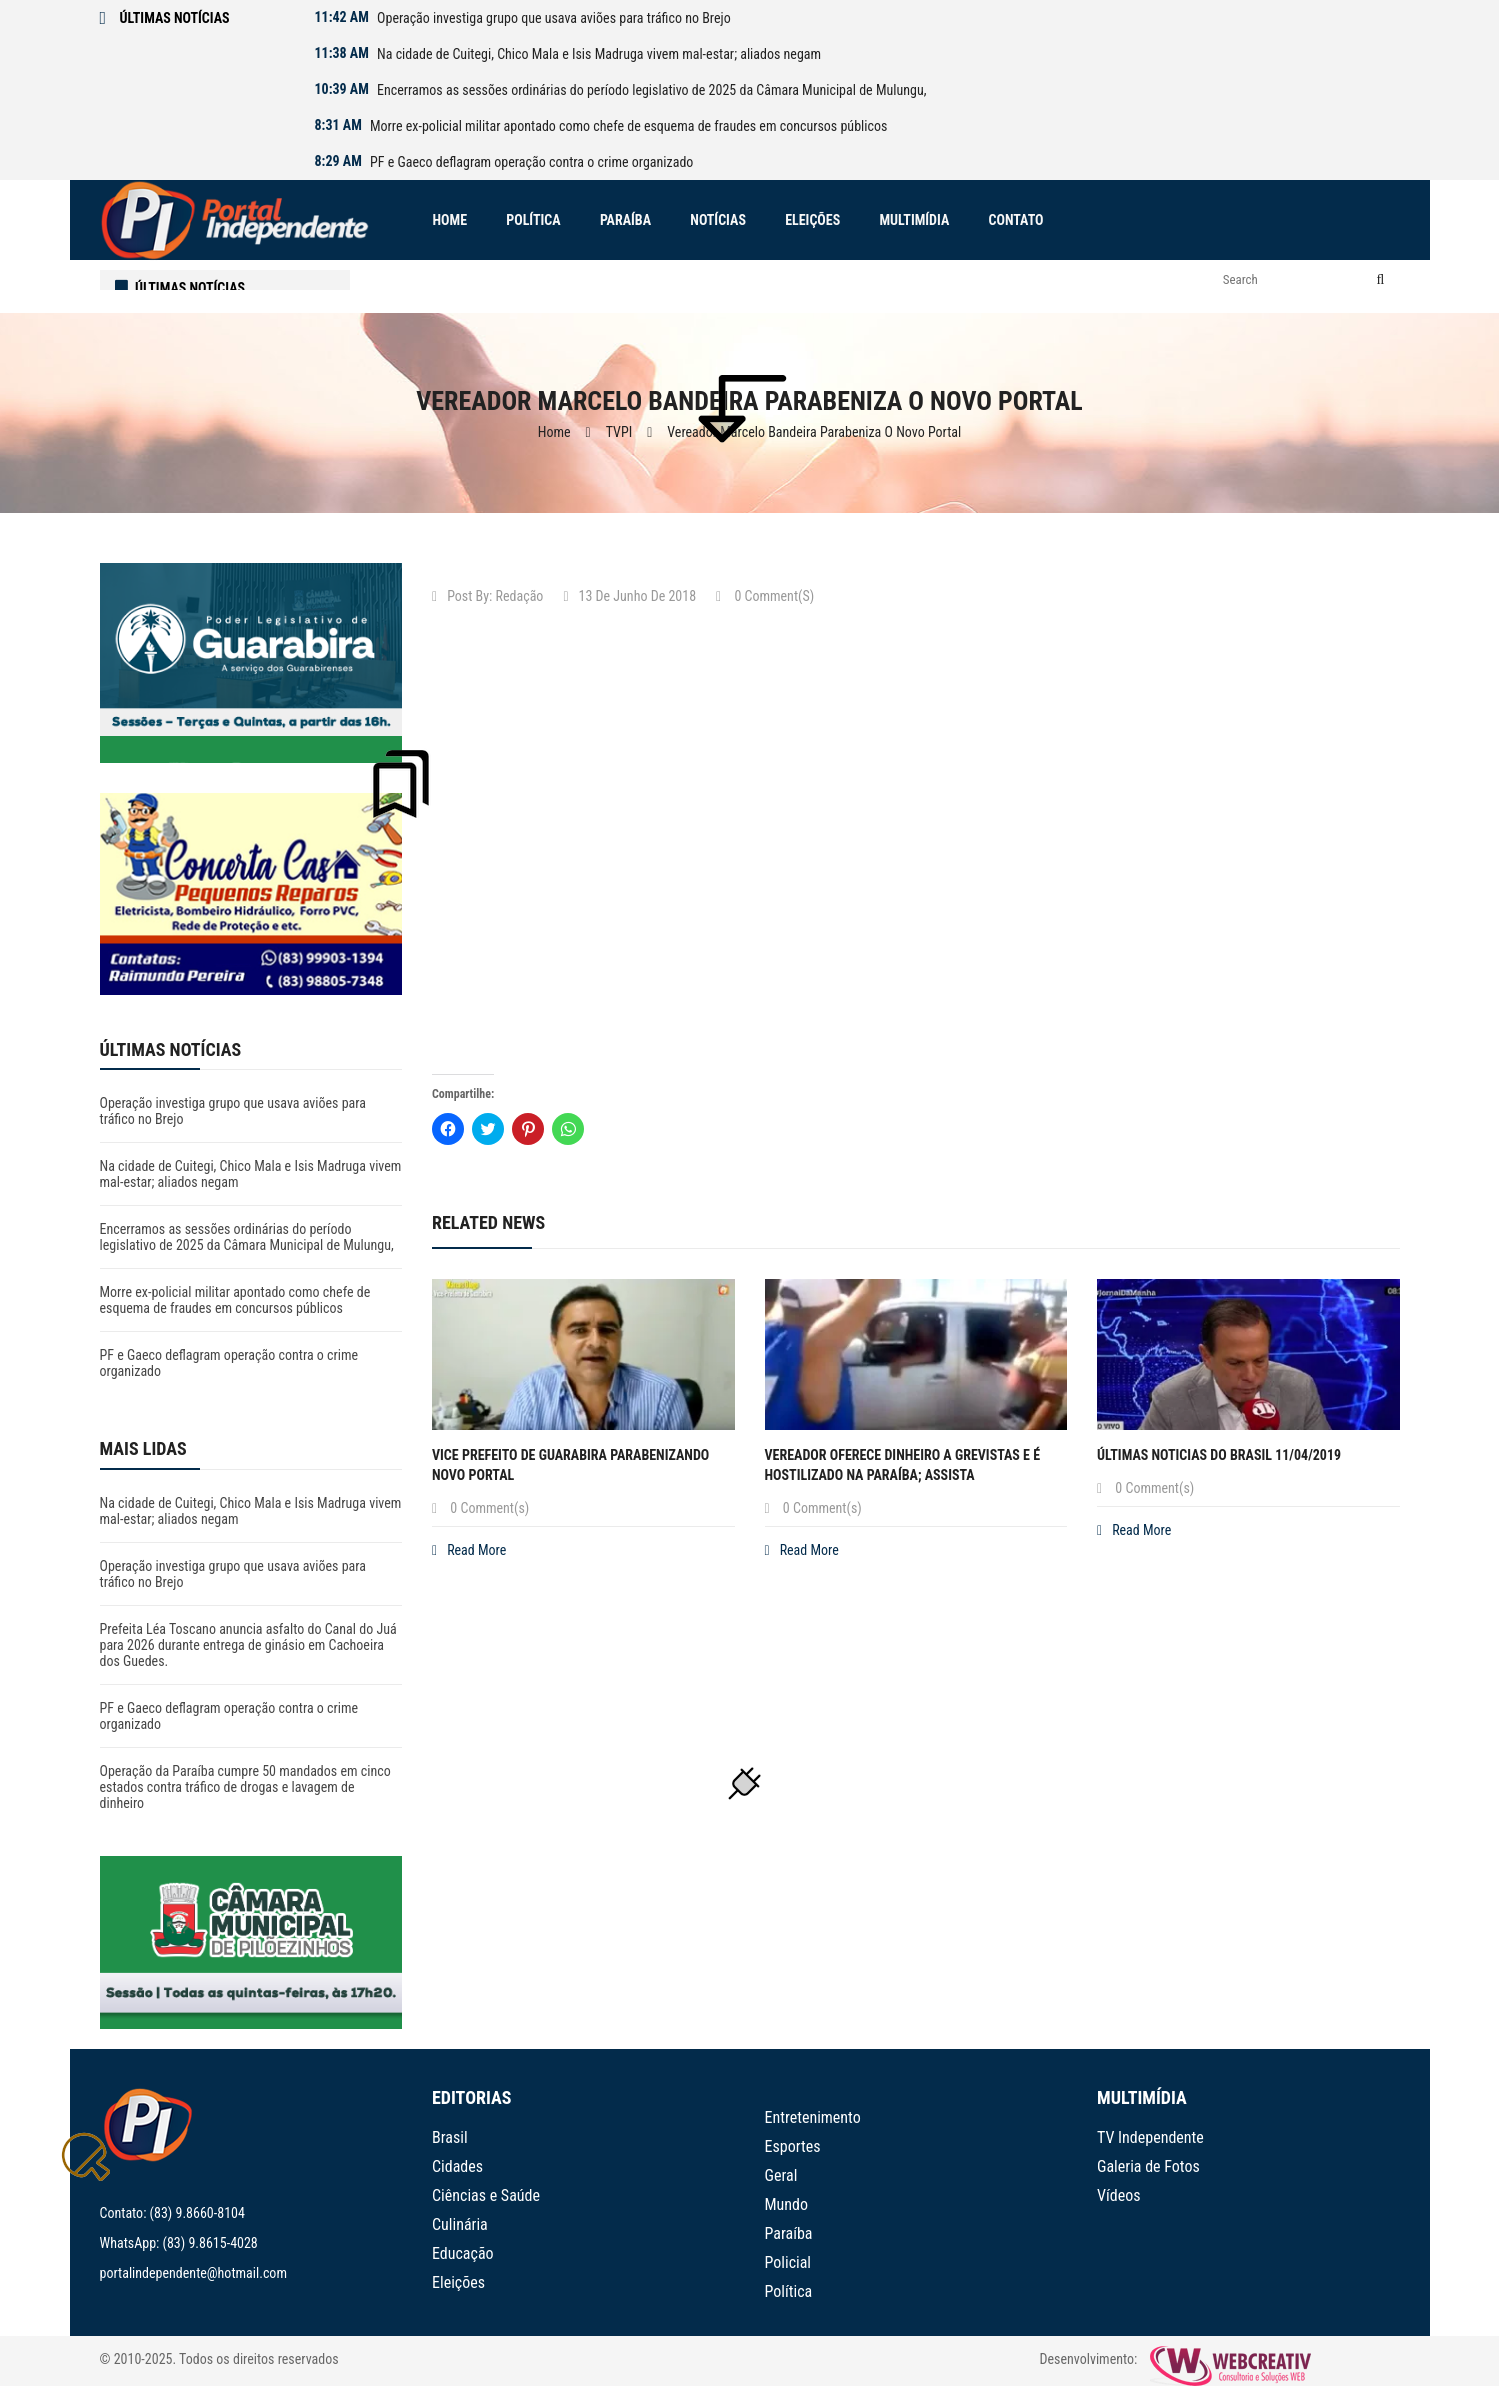 This screenshot has height=2386, width=1499. Describe the element at coordinates (744, 1784) in the screenshot. I see `connect to a power source` at that location.